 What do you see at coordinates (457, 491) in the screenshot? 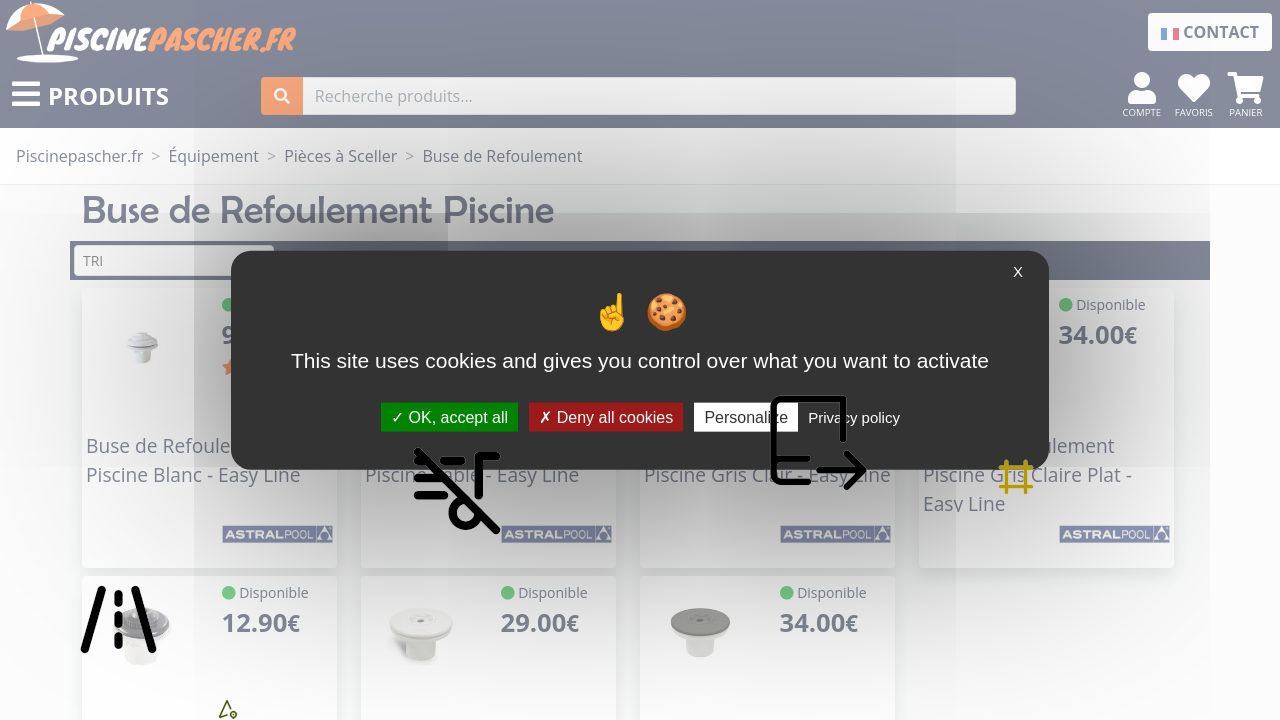
I see `playlist unavailable or disabled` at bounding box center [457, 491].